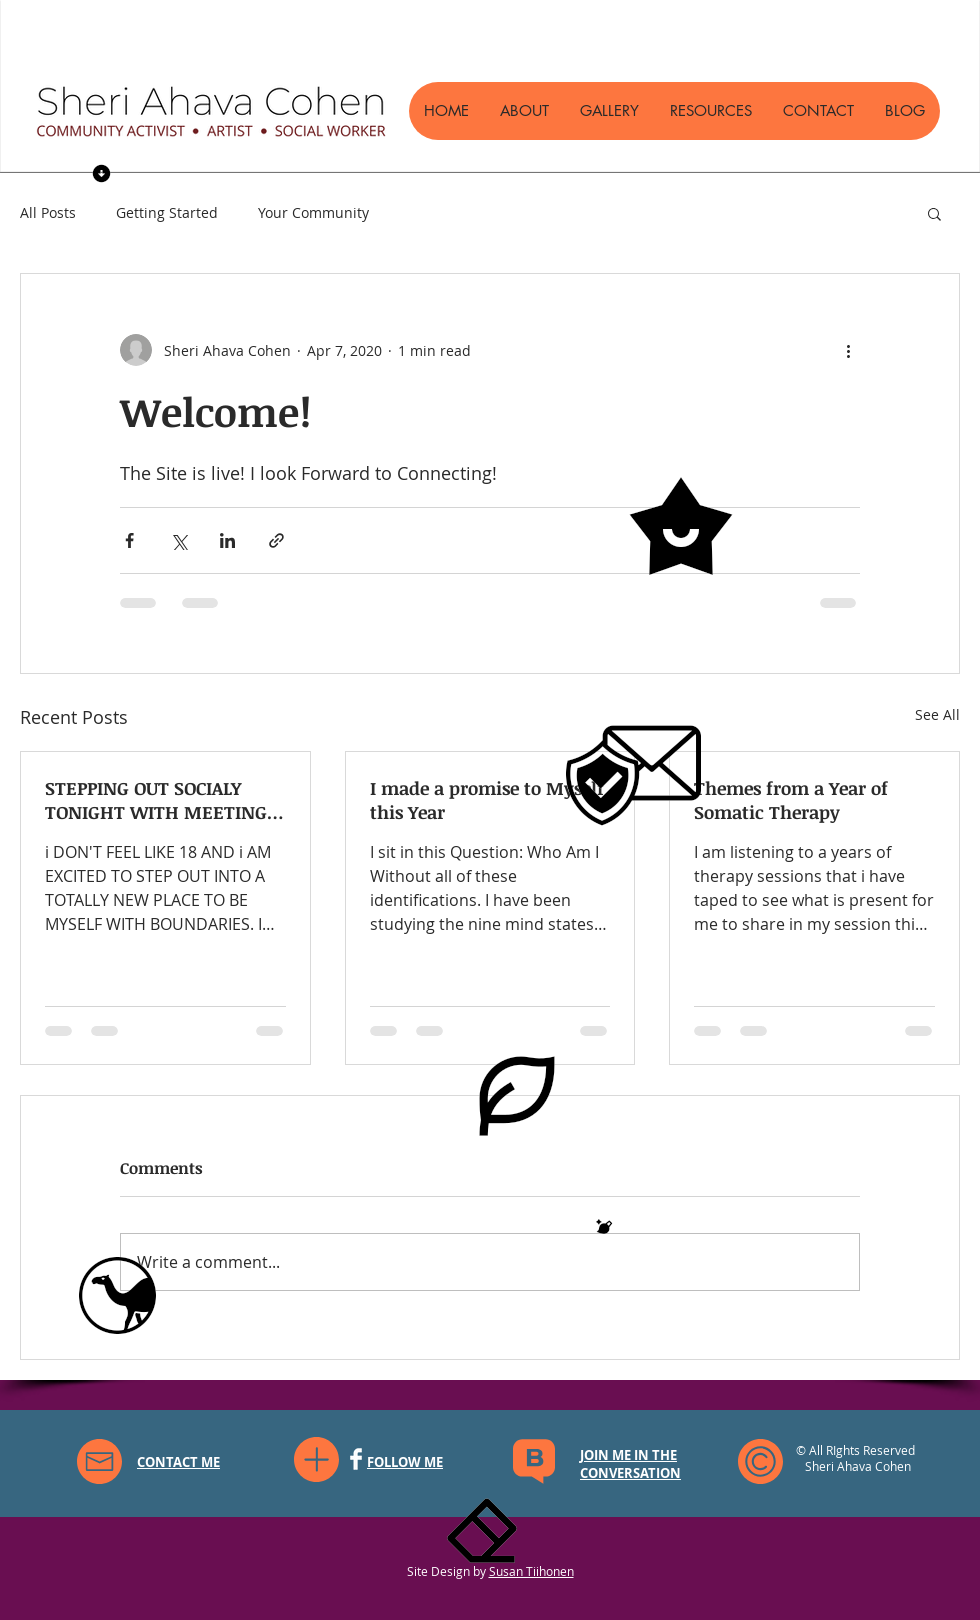  I want to click on access SimpleLogin email alias service, so click(633, 775).